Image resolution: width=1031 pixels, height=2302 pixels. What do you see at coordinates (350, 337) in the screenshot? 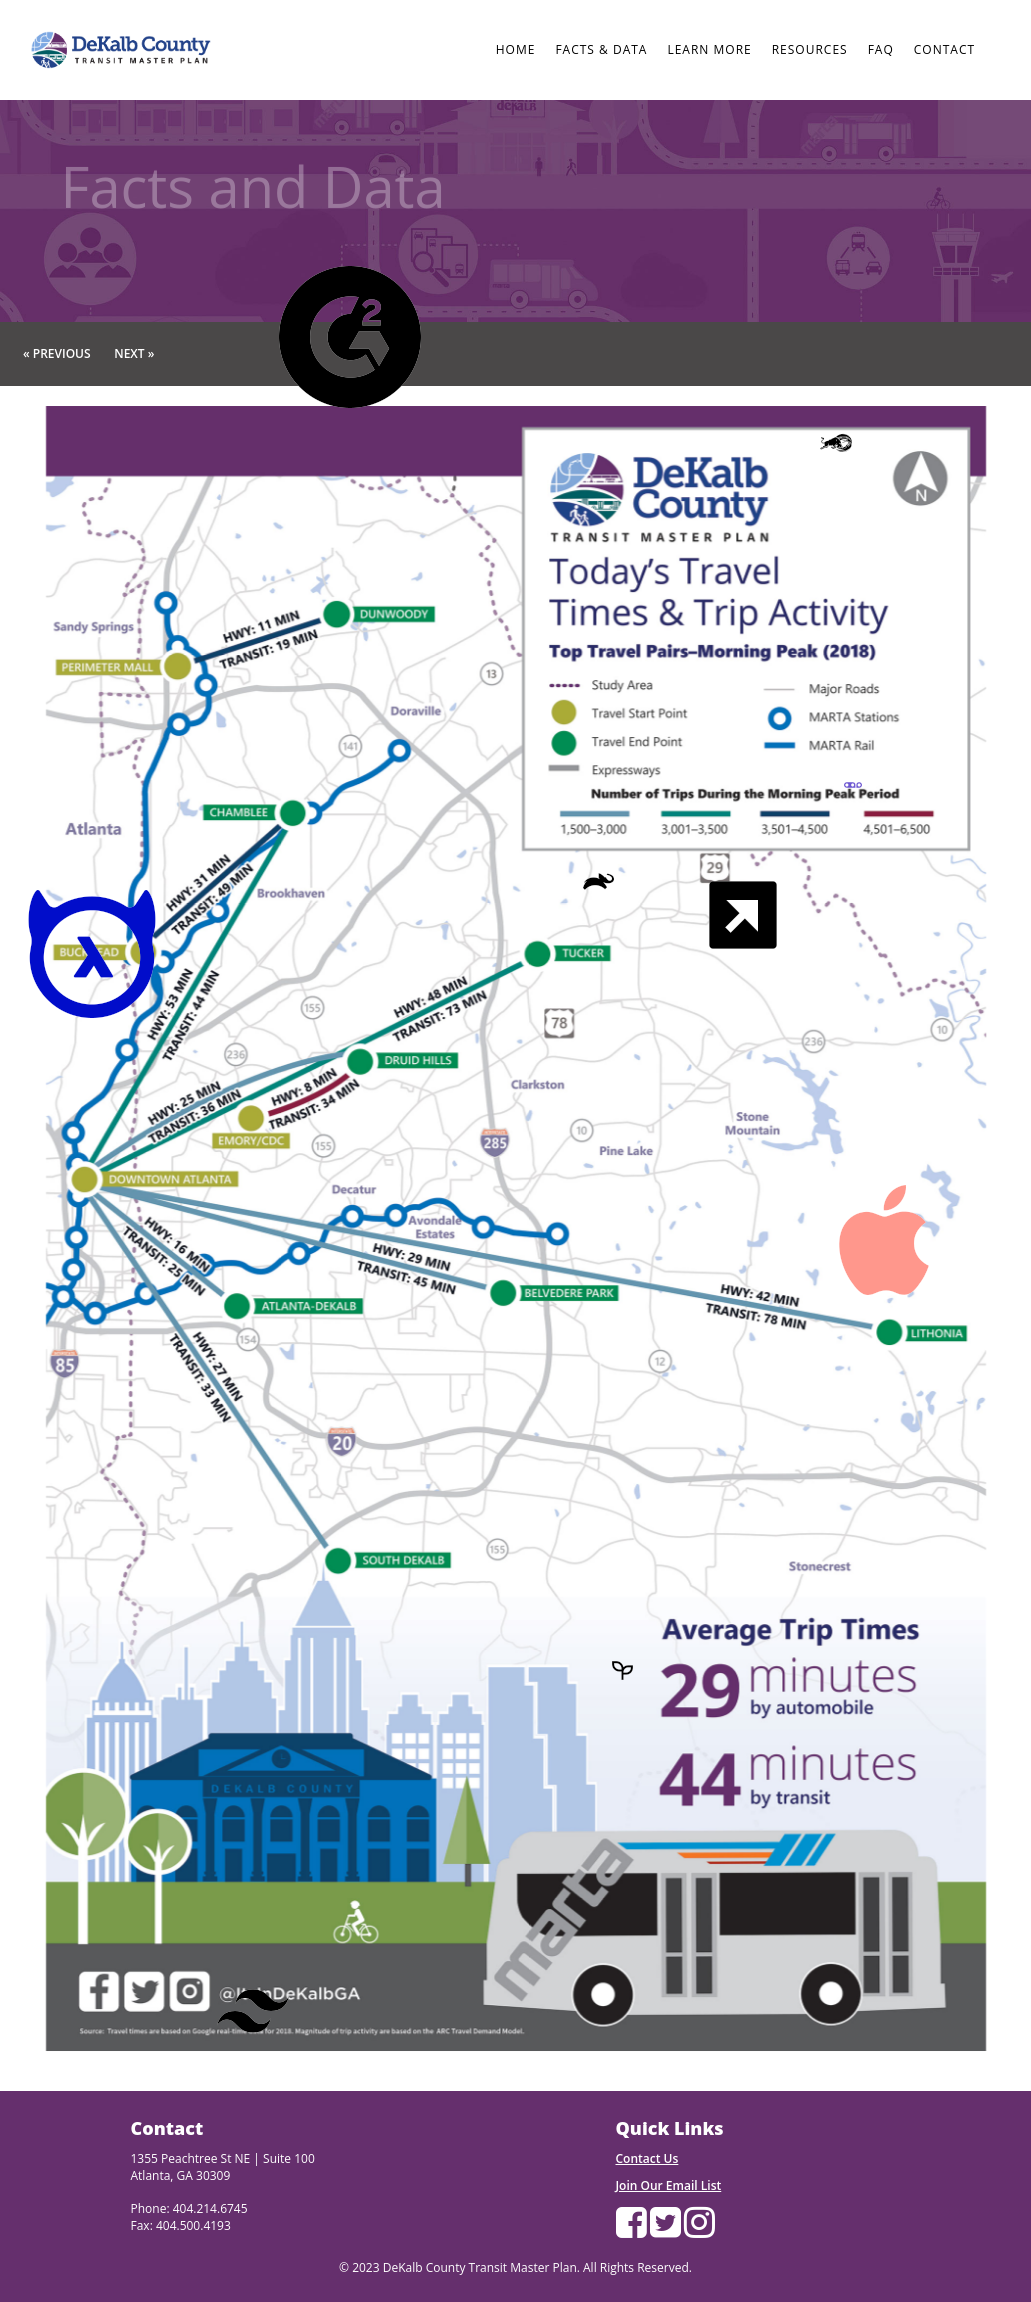
I see `view G2 reviews and ratings` at bounding box center [350, 337].